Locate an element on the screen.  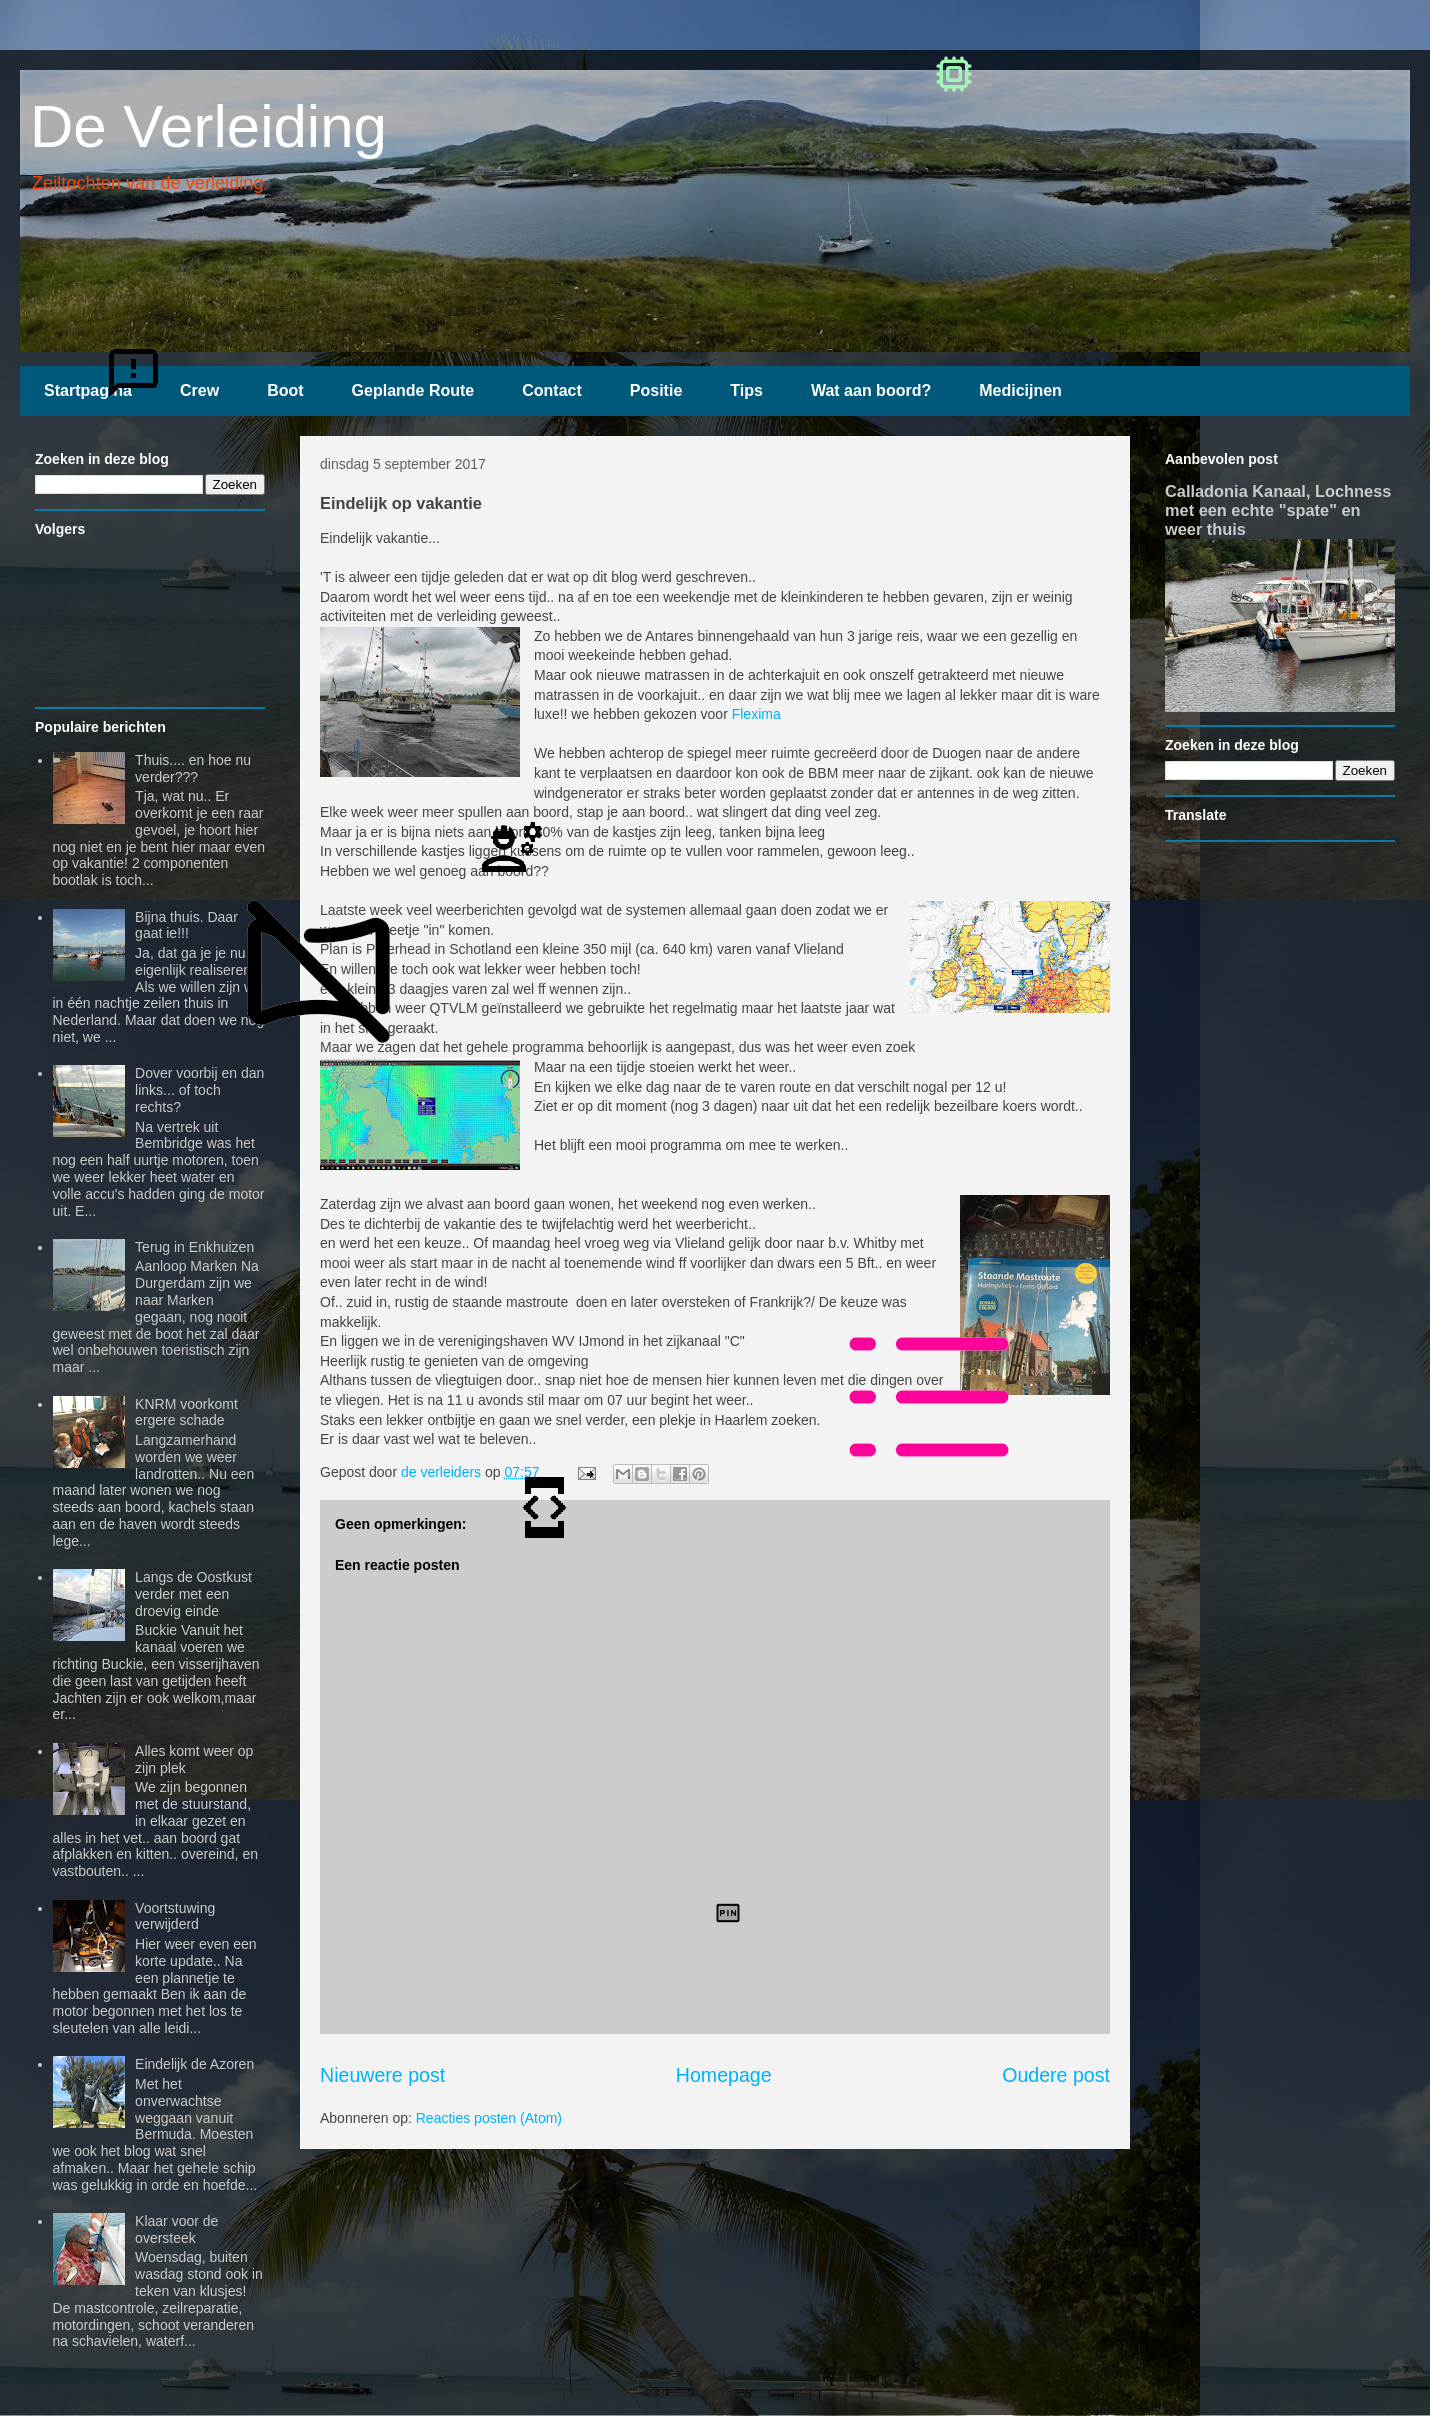
enable developer mode on device is located at coordinates (544, 1507).